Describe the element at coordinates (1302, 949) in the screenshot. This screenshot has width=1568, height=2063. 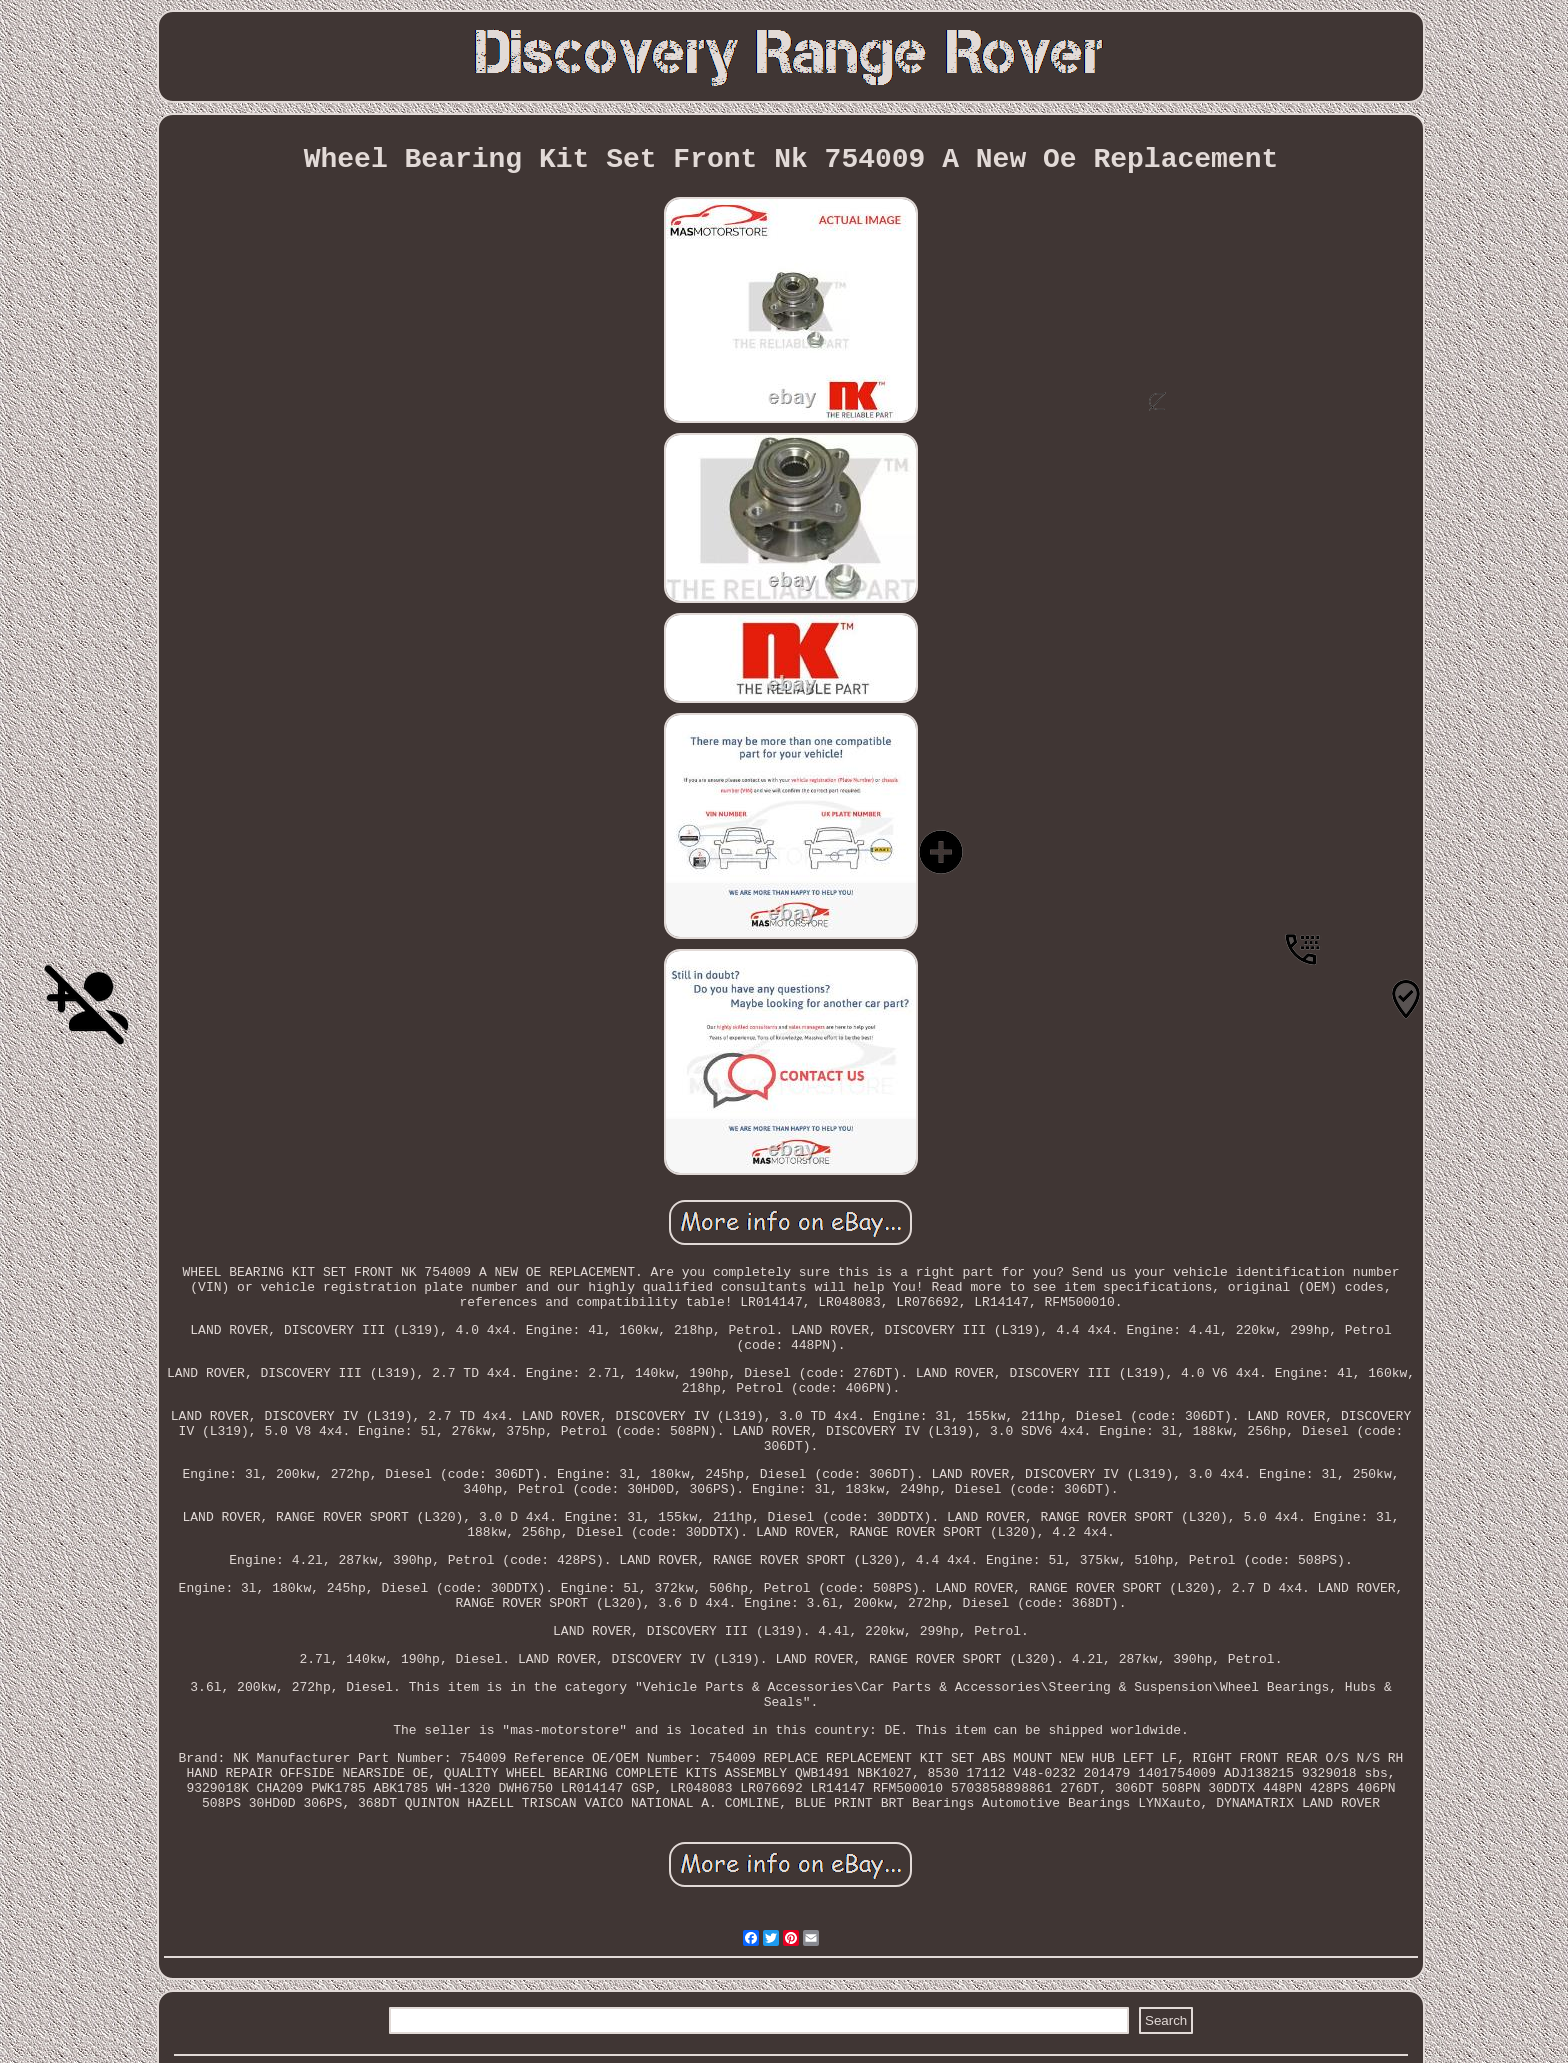
I see `access TTY/TDD accessibility calling features` at that location.